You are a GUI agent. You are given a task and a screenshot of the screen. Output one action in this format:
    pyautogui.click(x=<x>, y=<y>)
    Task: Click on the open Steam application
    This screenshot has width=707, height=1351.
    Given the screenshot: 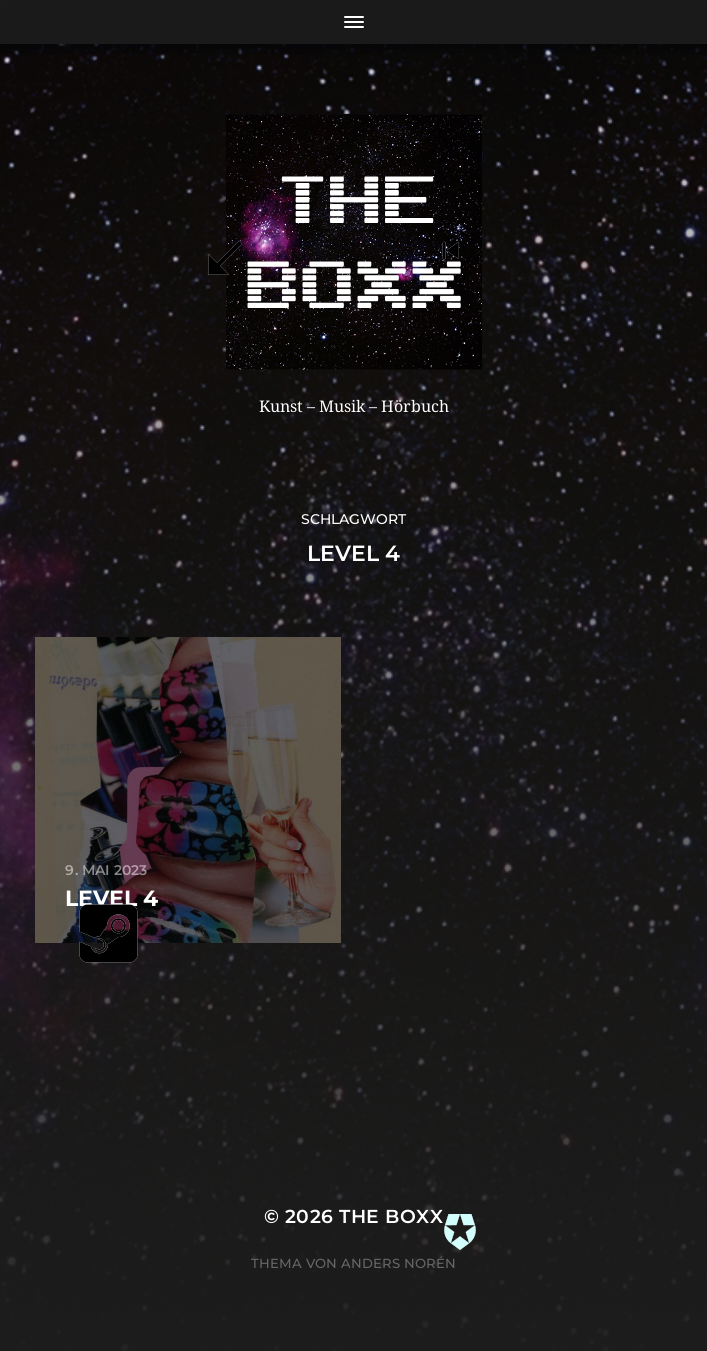 What is the action you would take?
    pyautogui.click(x=108, y=933)
    